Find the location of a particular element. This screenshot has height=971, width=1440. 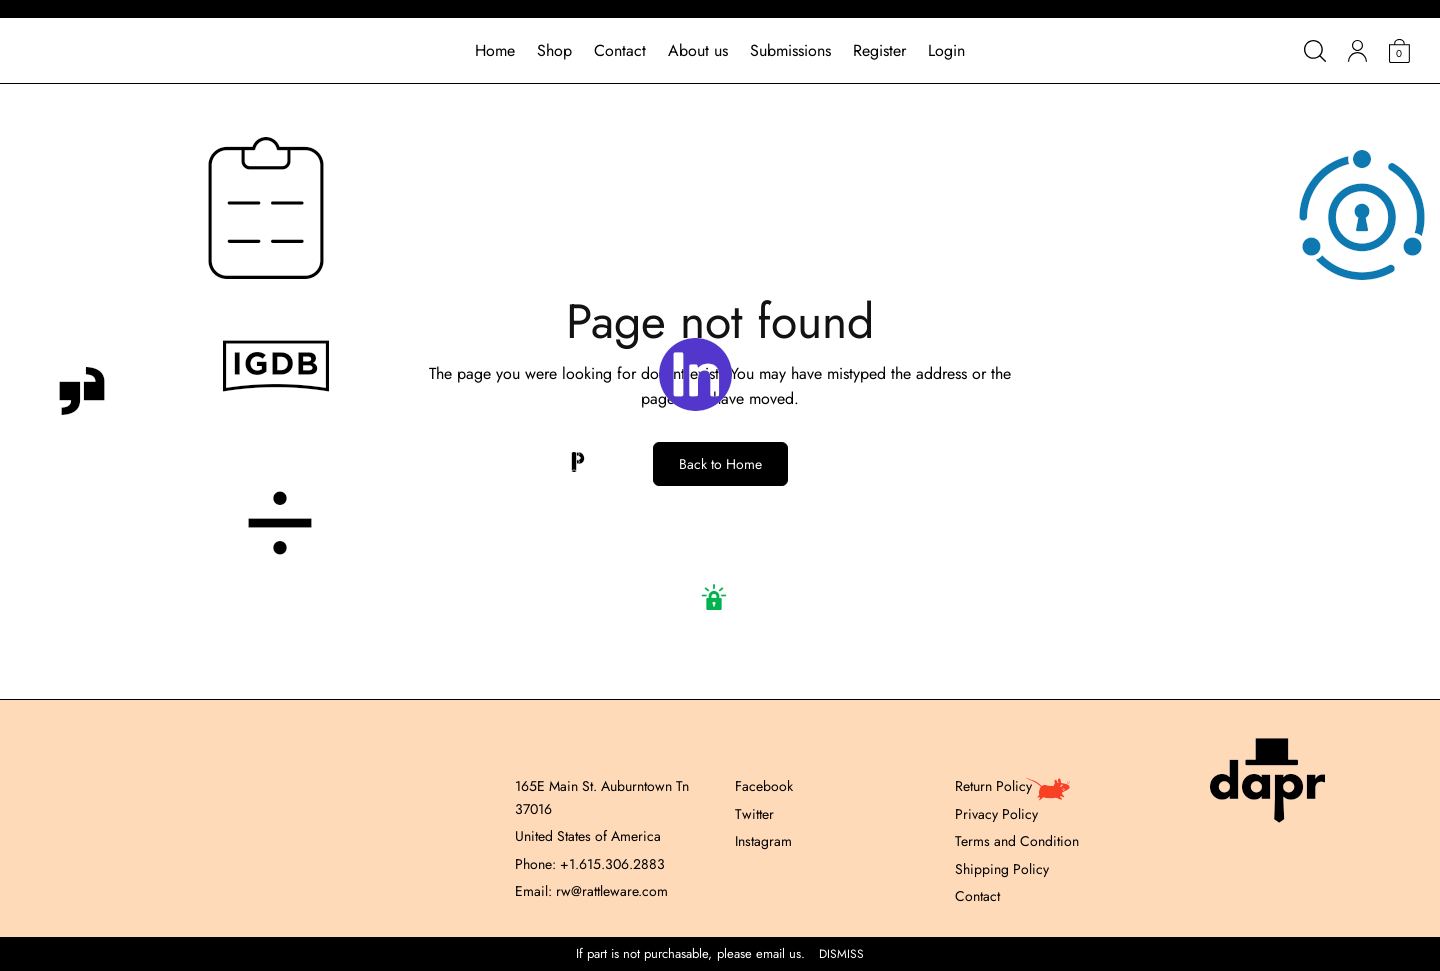

visit IGDB (Internet Game Database) website is located at coordinates (276, 366).